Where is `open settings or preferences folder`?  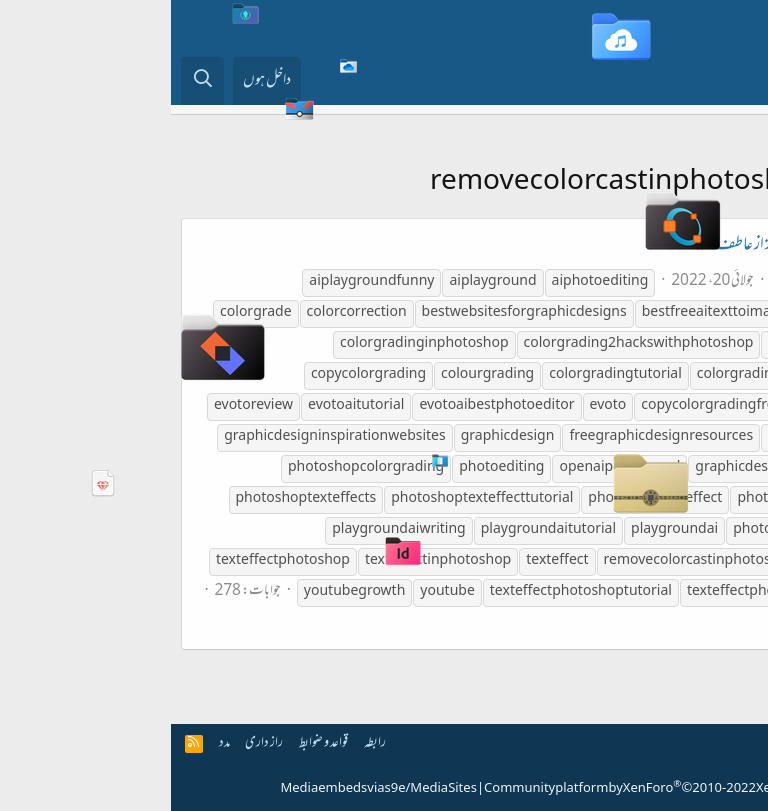
open settings or preferences folder is located at coordinates (440, 461).